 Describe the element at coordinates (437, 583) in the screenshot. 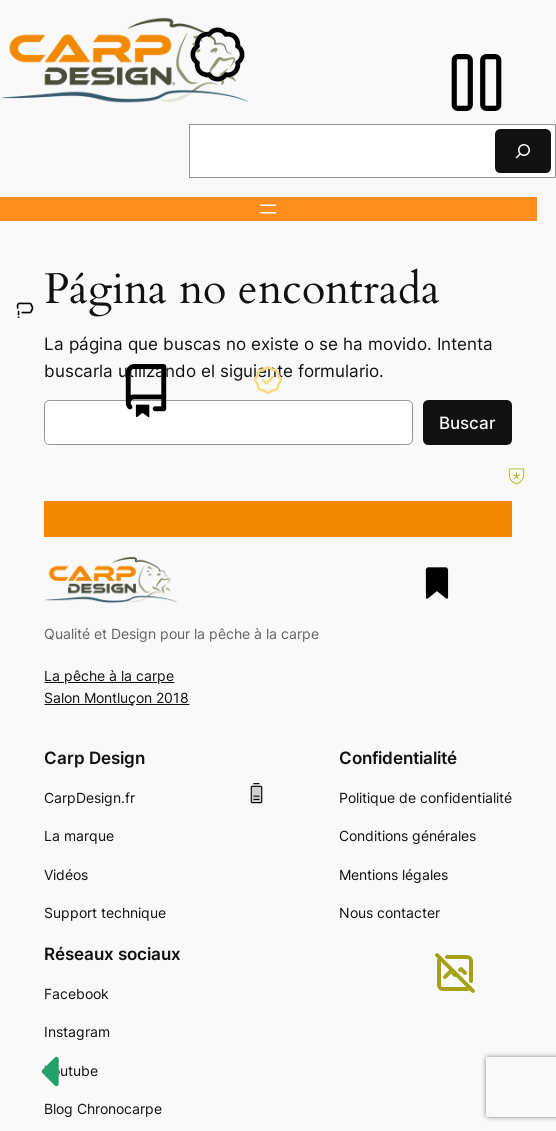

I see `indicates a saved or bookmarked item` at that location.